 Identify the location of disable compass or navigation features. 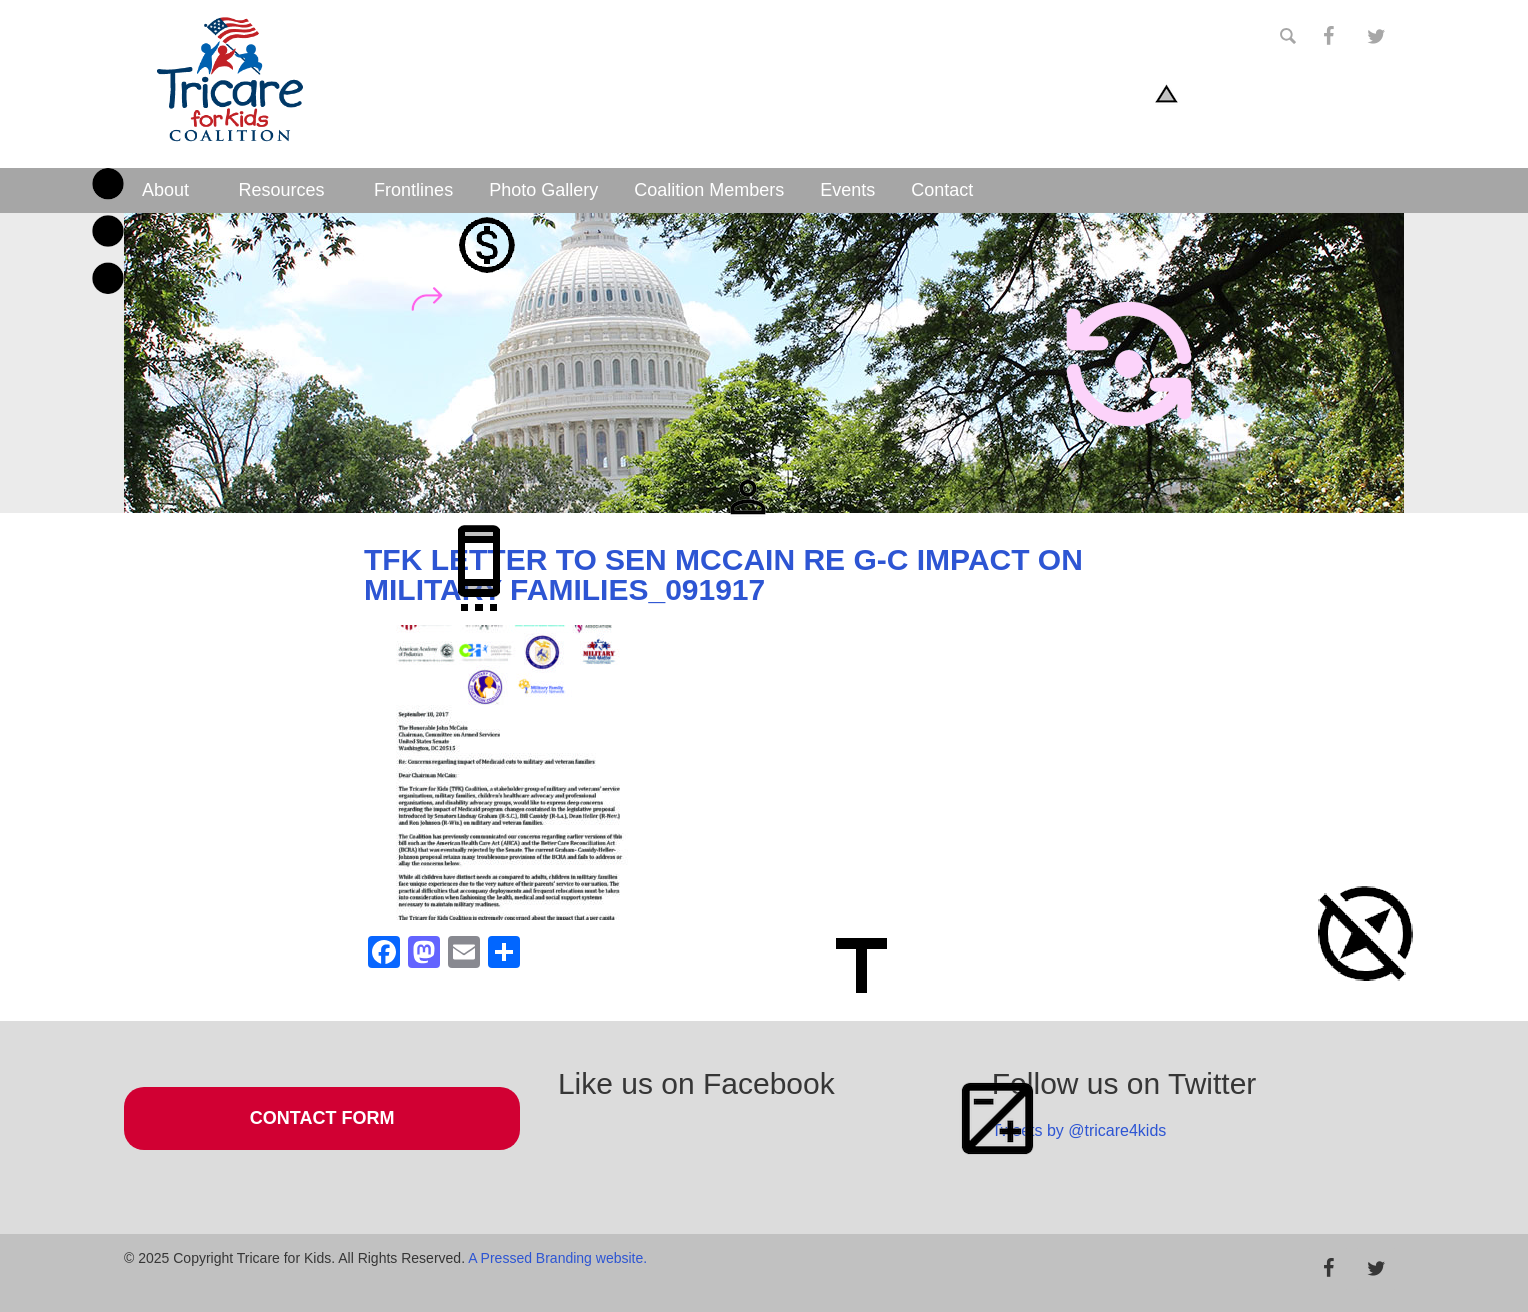
(1365, 933).